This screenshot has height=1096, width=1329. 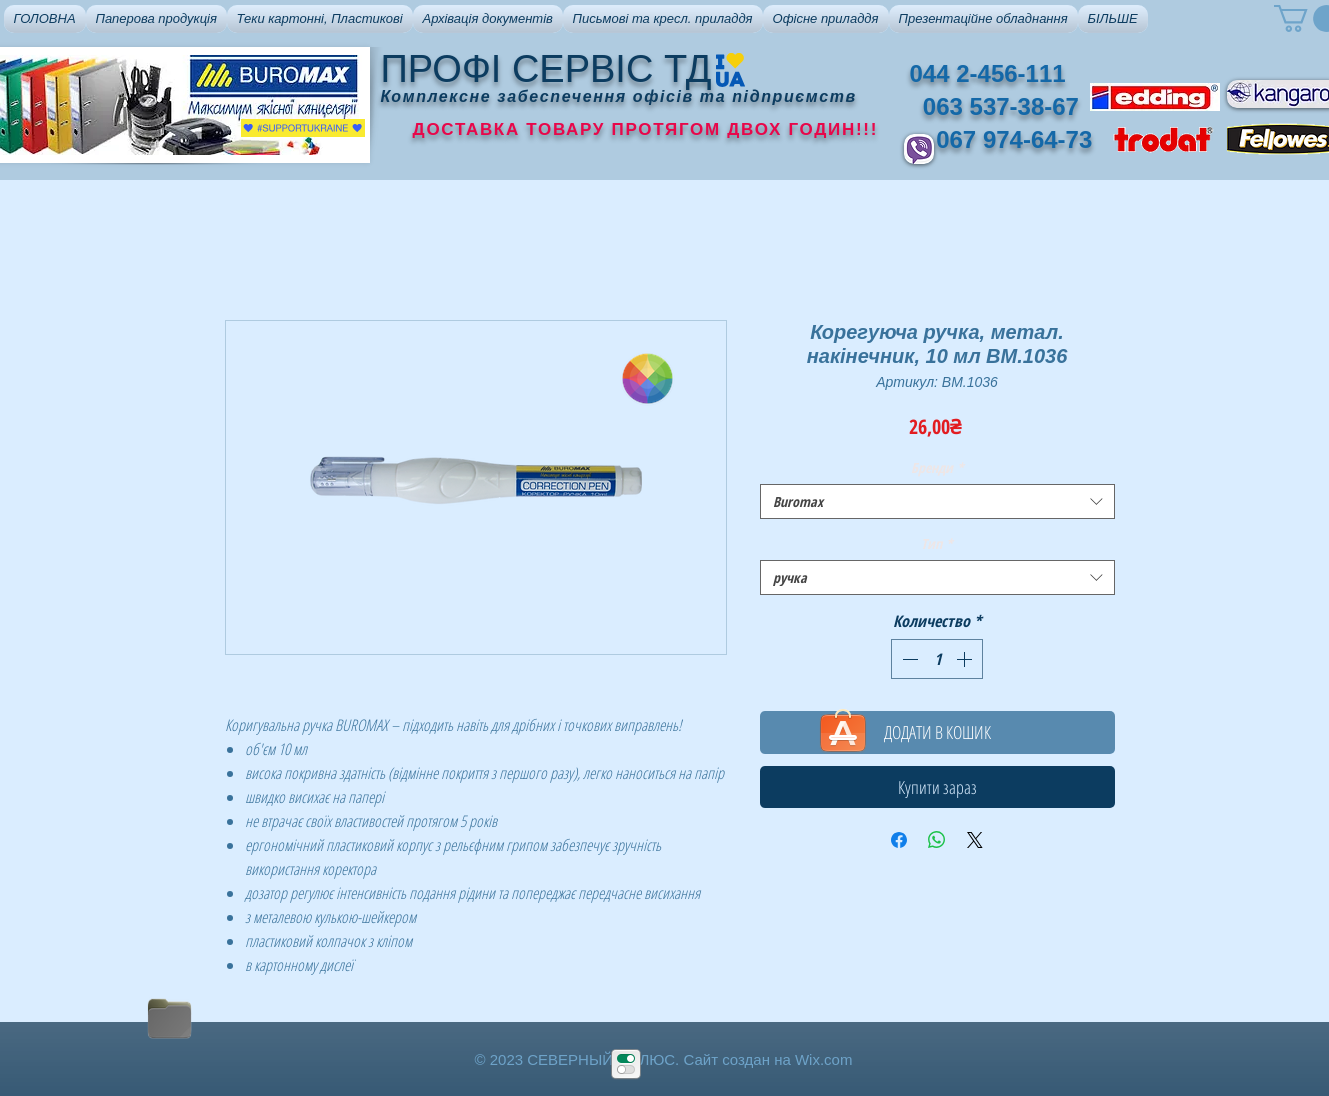 What do you see at coordinates (169, 1018) in the screenshot?
I see `open folder to view files` at bounding box center [169, 1018].